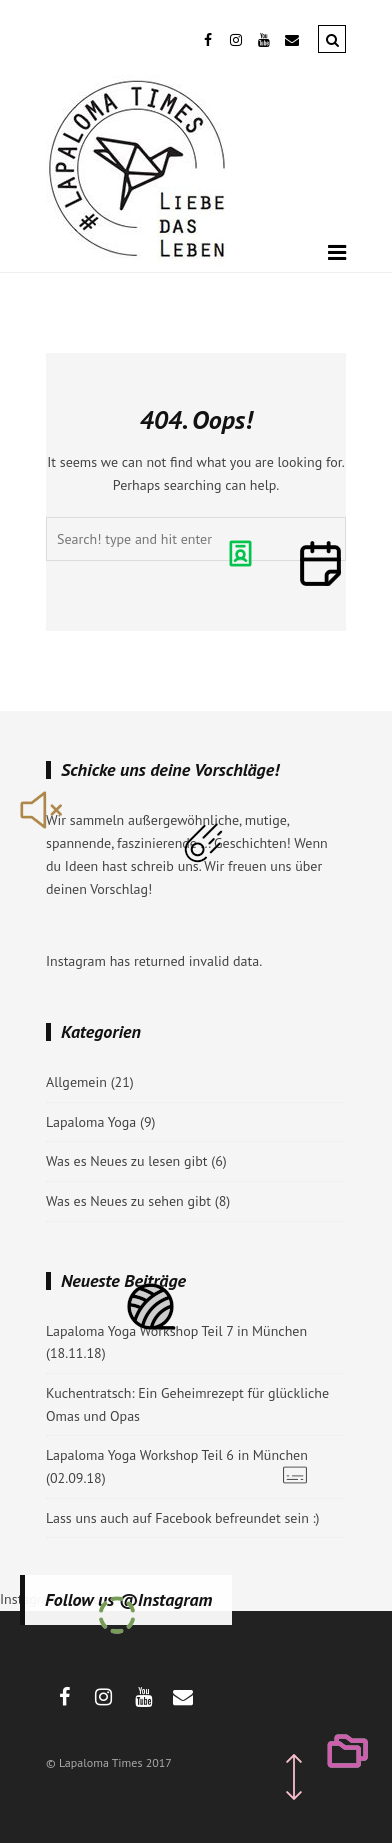 This screenshot has width=392, height=1843. Describe the element at coordinates (203, 843) in the screenshot. I see `indicates a crash or system error` at that location.